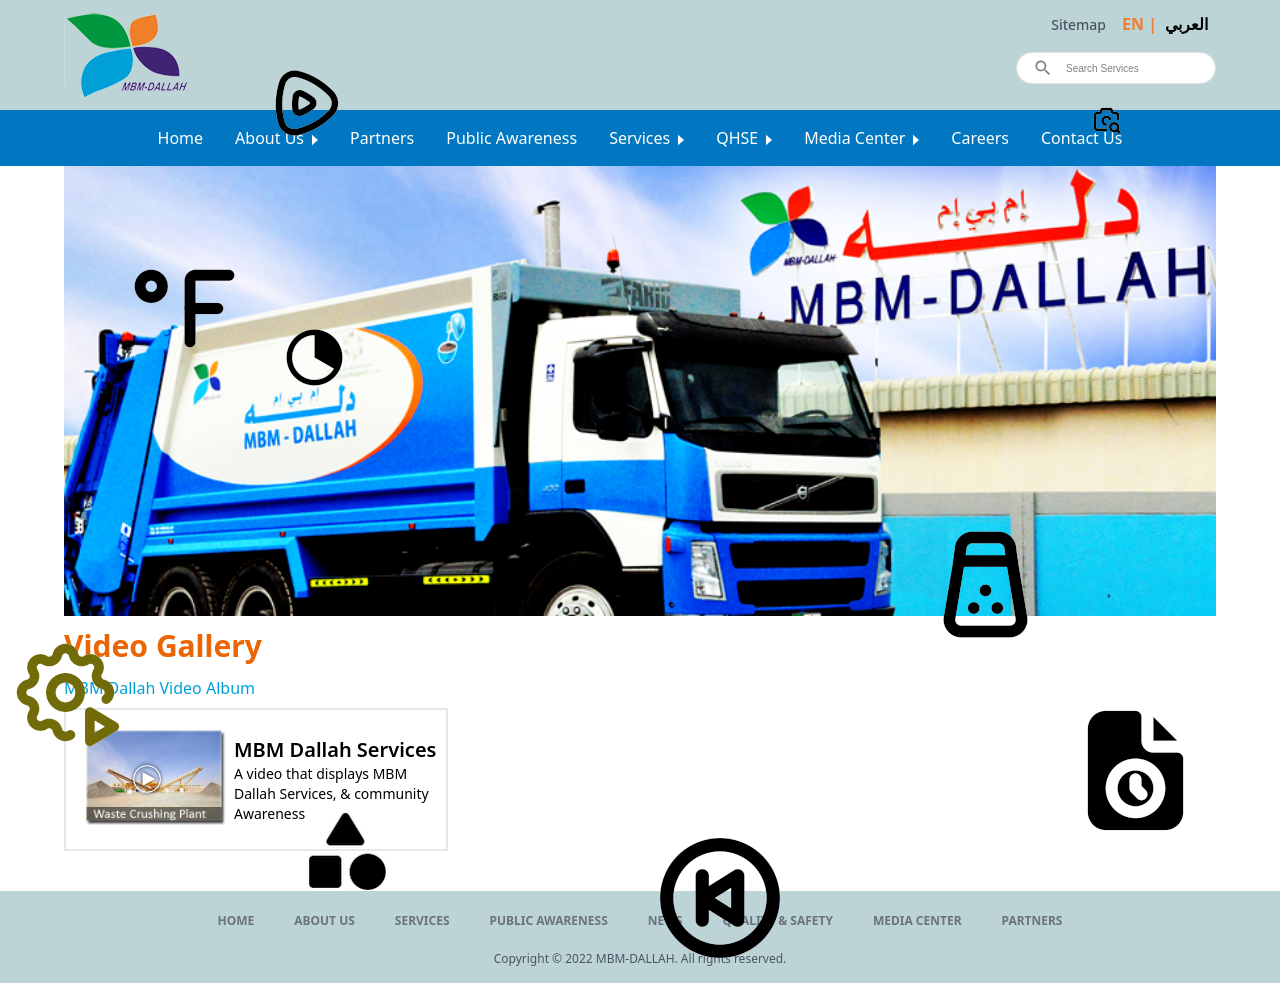  What do you see at coordinates (184, 308) in the screenshot?
I see `display temperature in fahrenheit` at bounding box center [184, 308].